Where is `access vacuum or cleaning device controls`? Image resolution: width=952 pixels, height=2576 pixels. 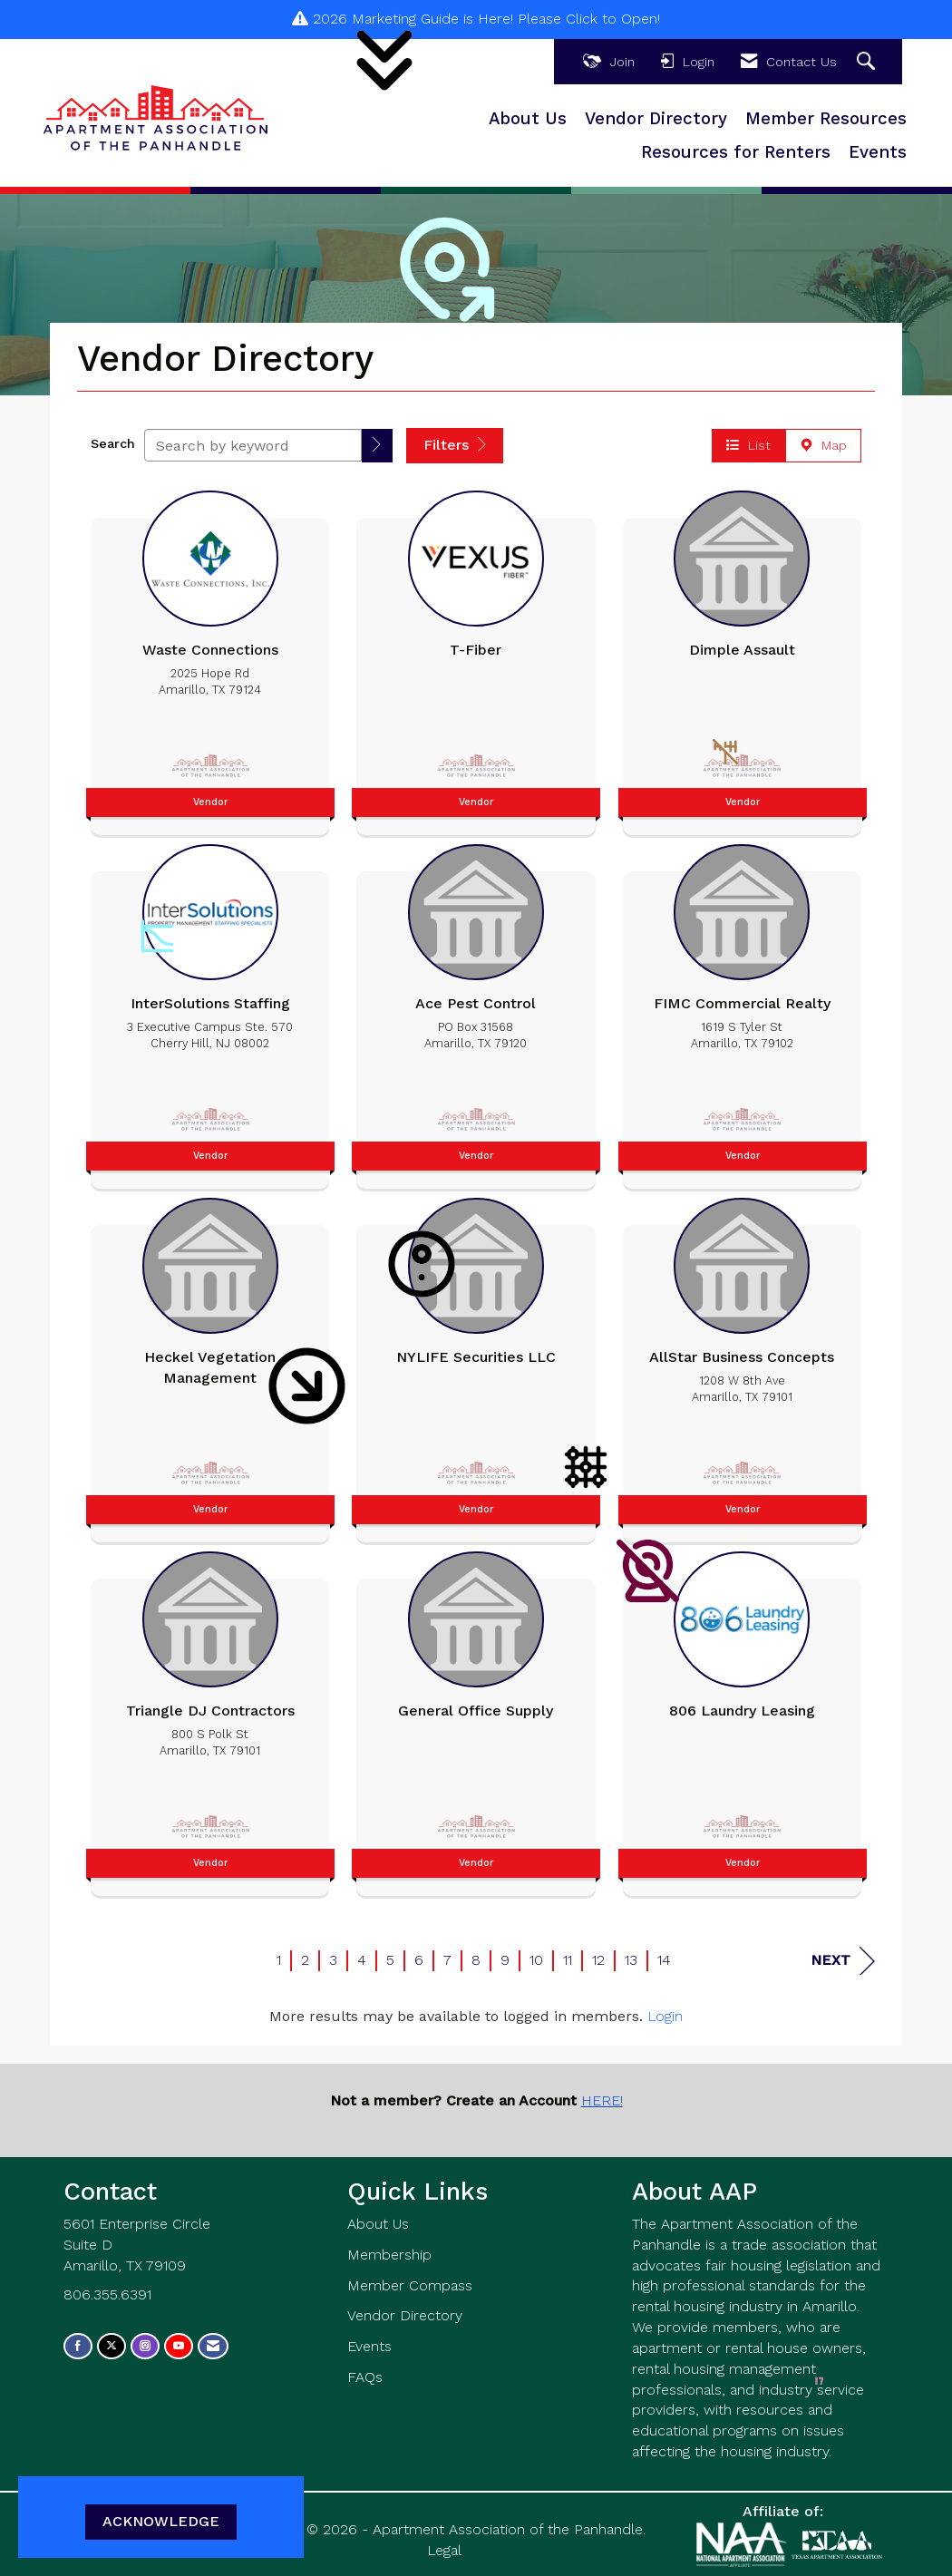 access vacuum or cleaning device controls is located at coordinates (422, 1264).